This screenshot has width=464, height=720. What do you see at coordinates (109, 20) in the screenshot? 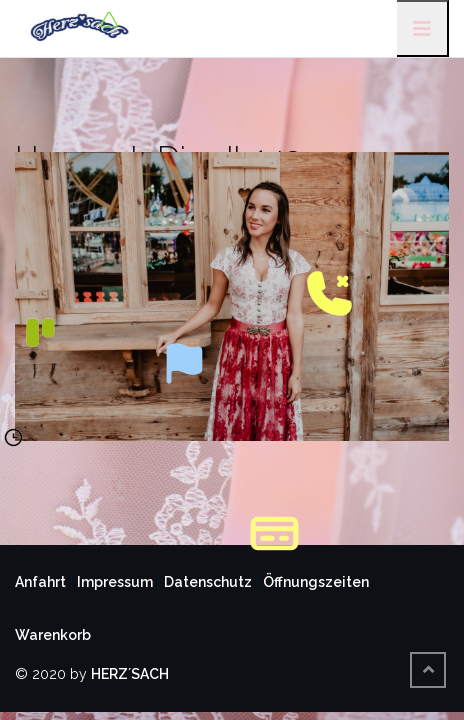
I see `indicates a warning or caution state` at bounding box center [109, 20].